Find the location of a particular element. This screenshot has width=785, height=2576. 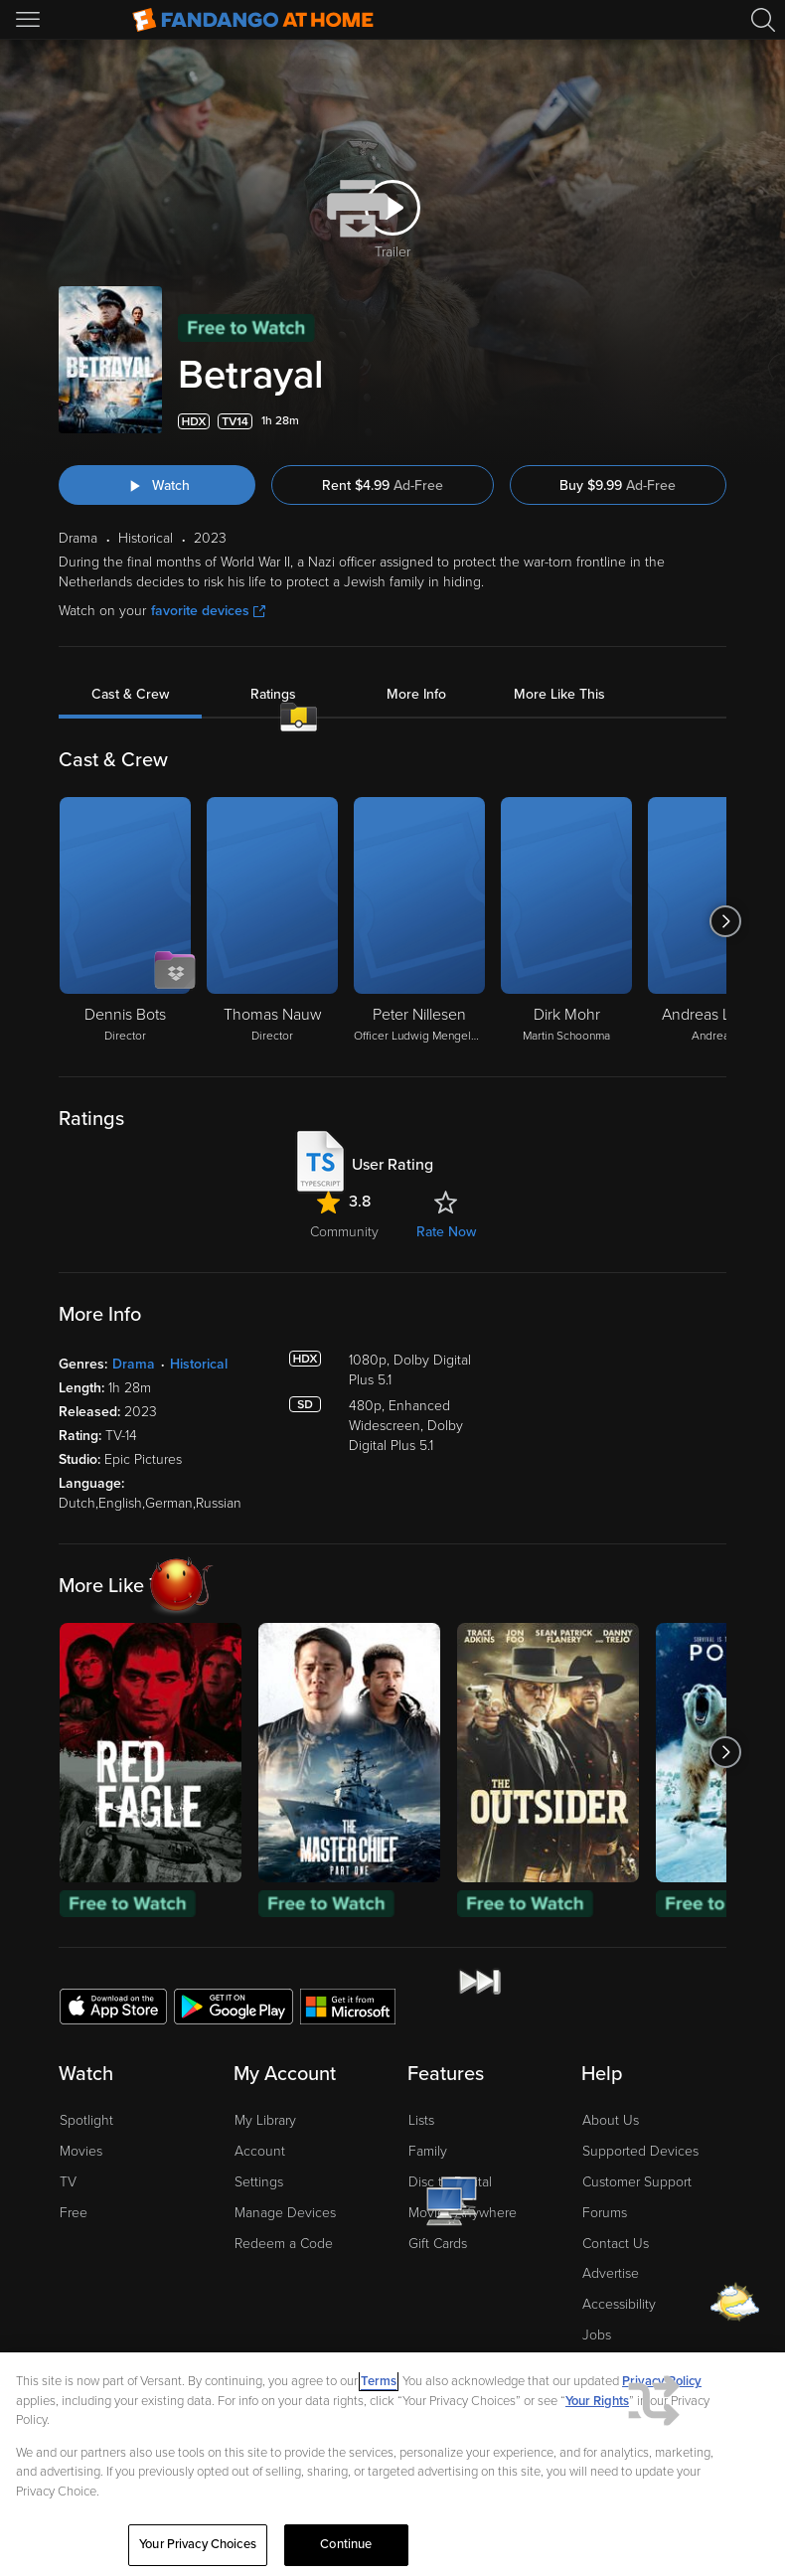

folder for pokémon game files or assets is located at coordinates (298, 718).